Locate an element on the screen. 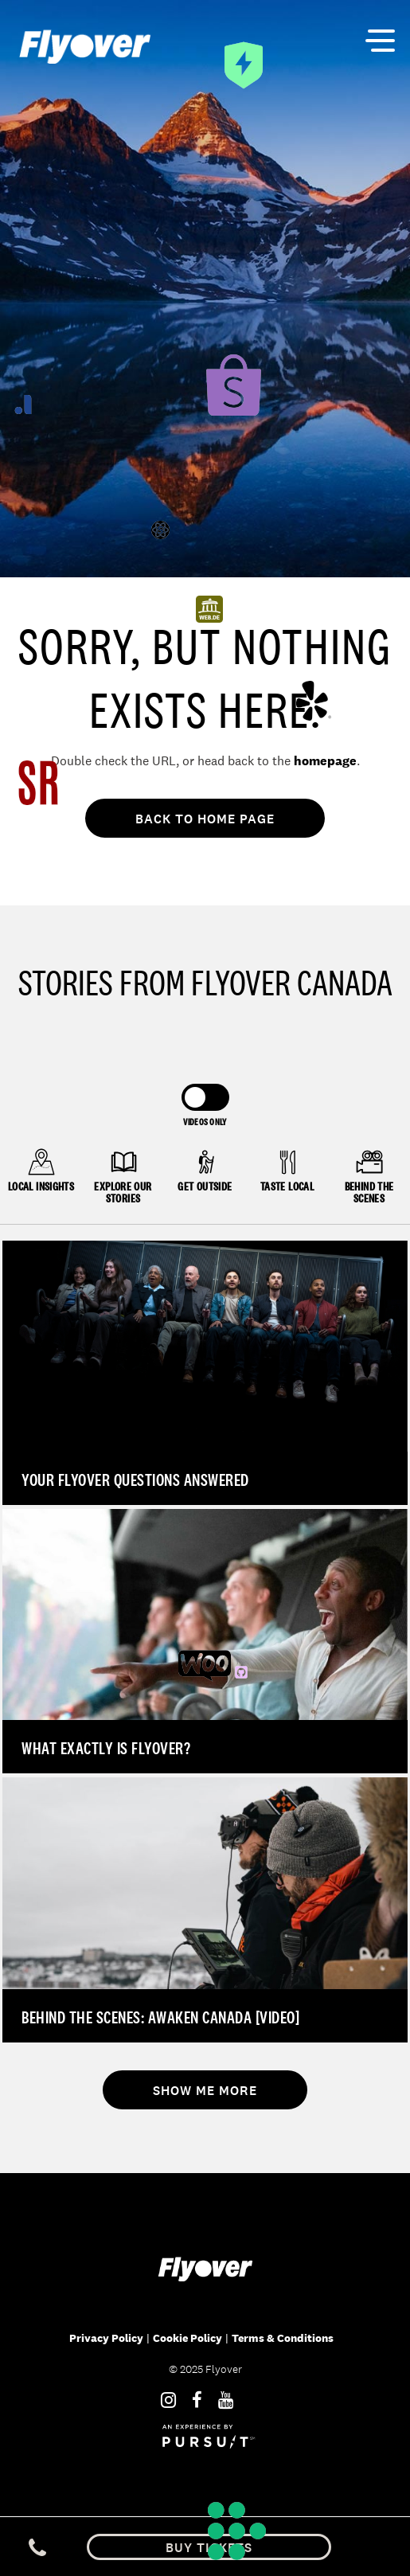  indicates active security protection or firewall enabled is located at coordinates (244, 65).